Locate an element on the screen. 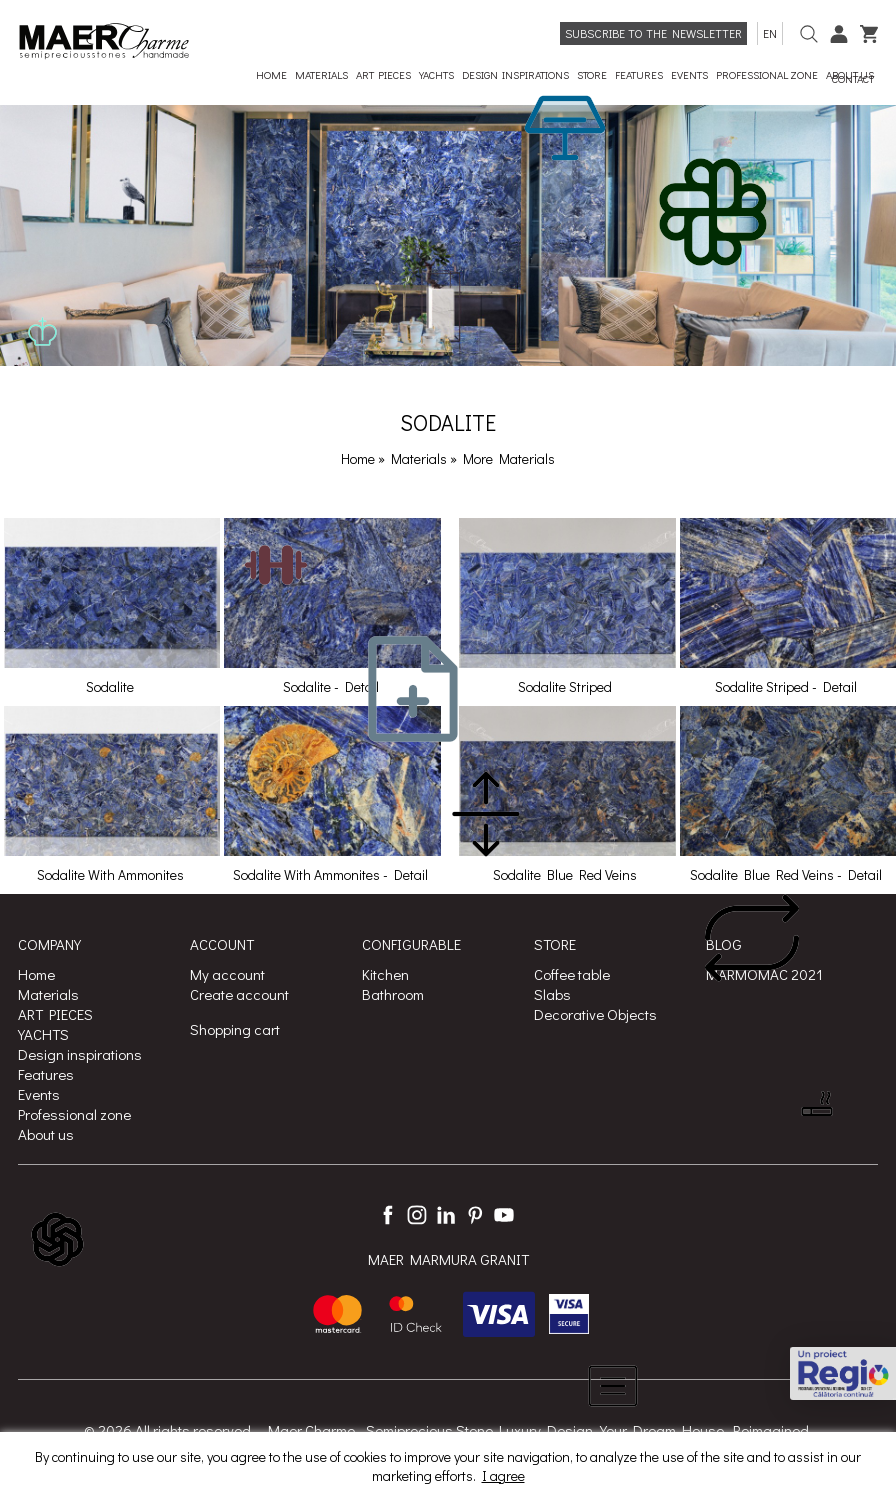 The image size is (896, 1500). access presentation or speaker mode is located at coordinates (565, 128).